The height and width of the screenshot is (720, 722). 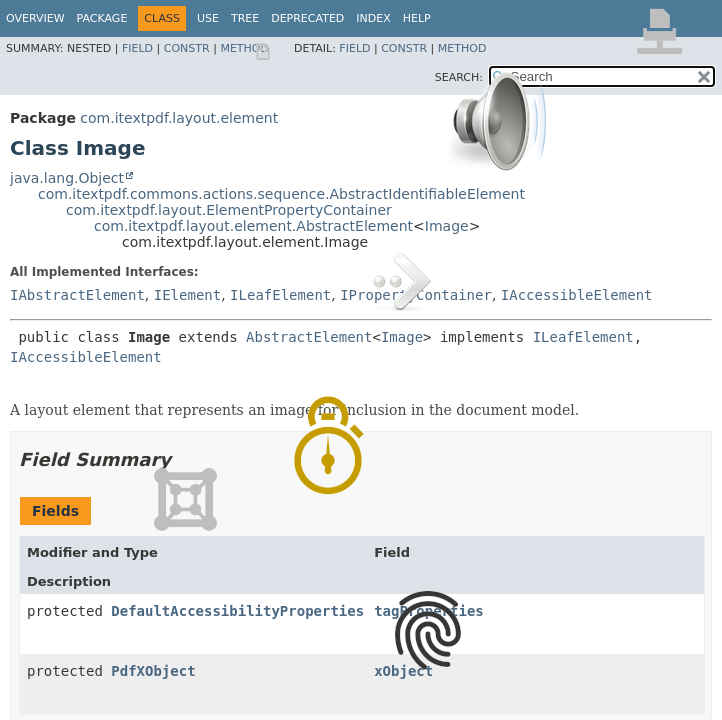 I want to click on indicates a virtual machine or appliance file, so click(x=185, y=499).